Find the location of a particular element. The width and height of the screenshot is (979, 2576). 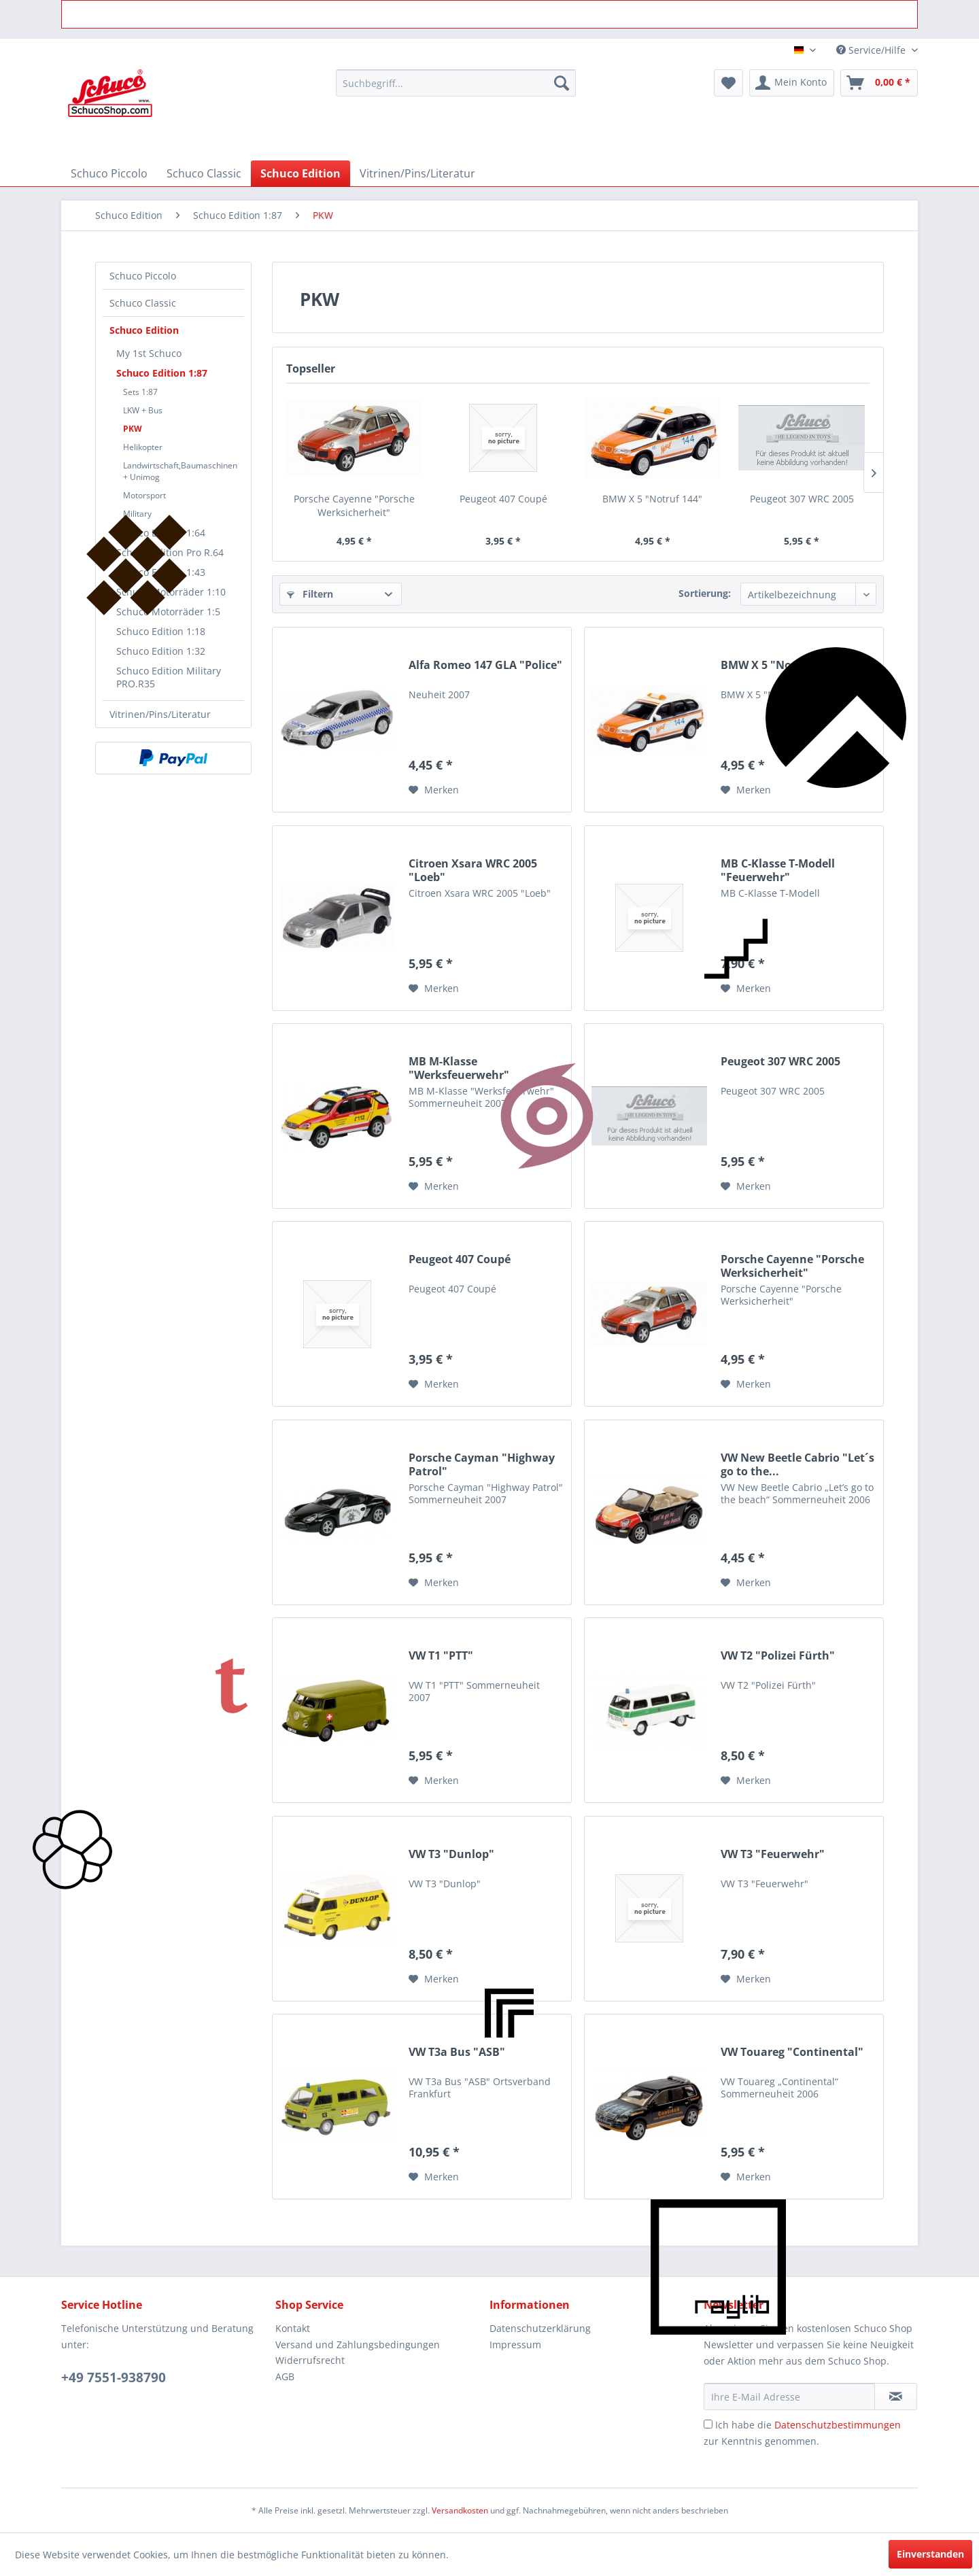

raylib game development library logo is located at coordinates (718, 2267).